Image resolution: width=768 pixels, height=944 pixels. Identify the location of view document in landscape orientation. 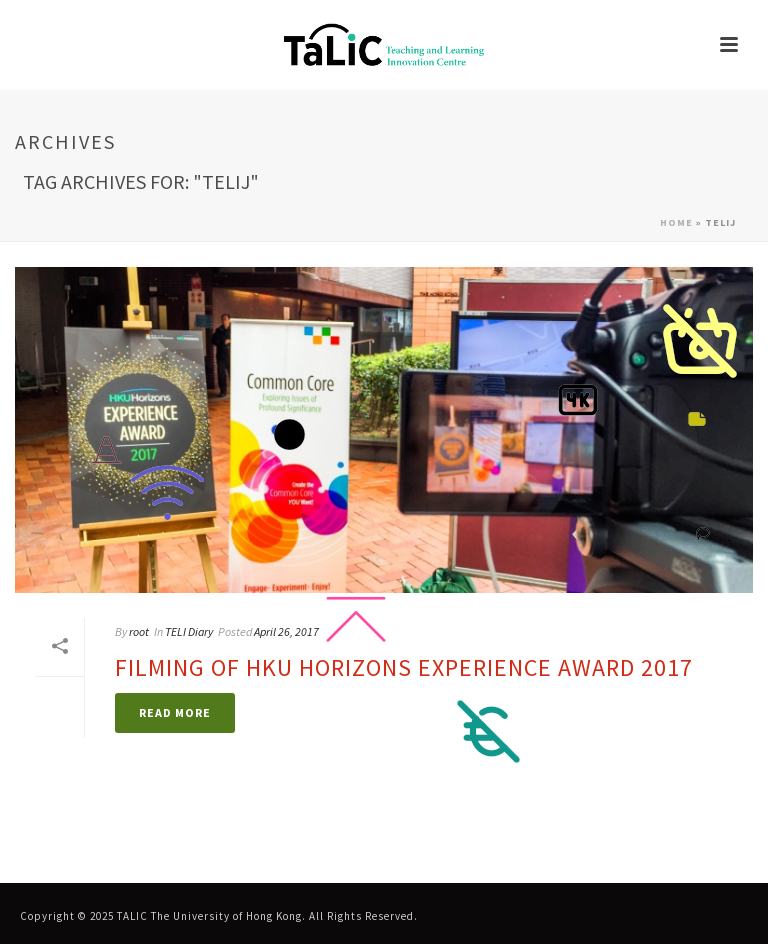
(697, 419).